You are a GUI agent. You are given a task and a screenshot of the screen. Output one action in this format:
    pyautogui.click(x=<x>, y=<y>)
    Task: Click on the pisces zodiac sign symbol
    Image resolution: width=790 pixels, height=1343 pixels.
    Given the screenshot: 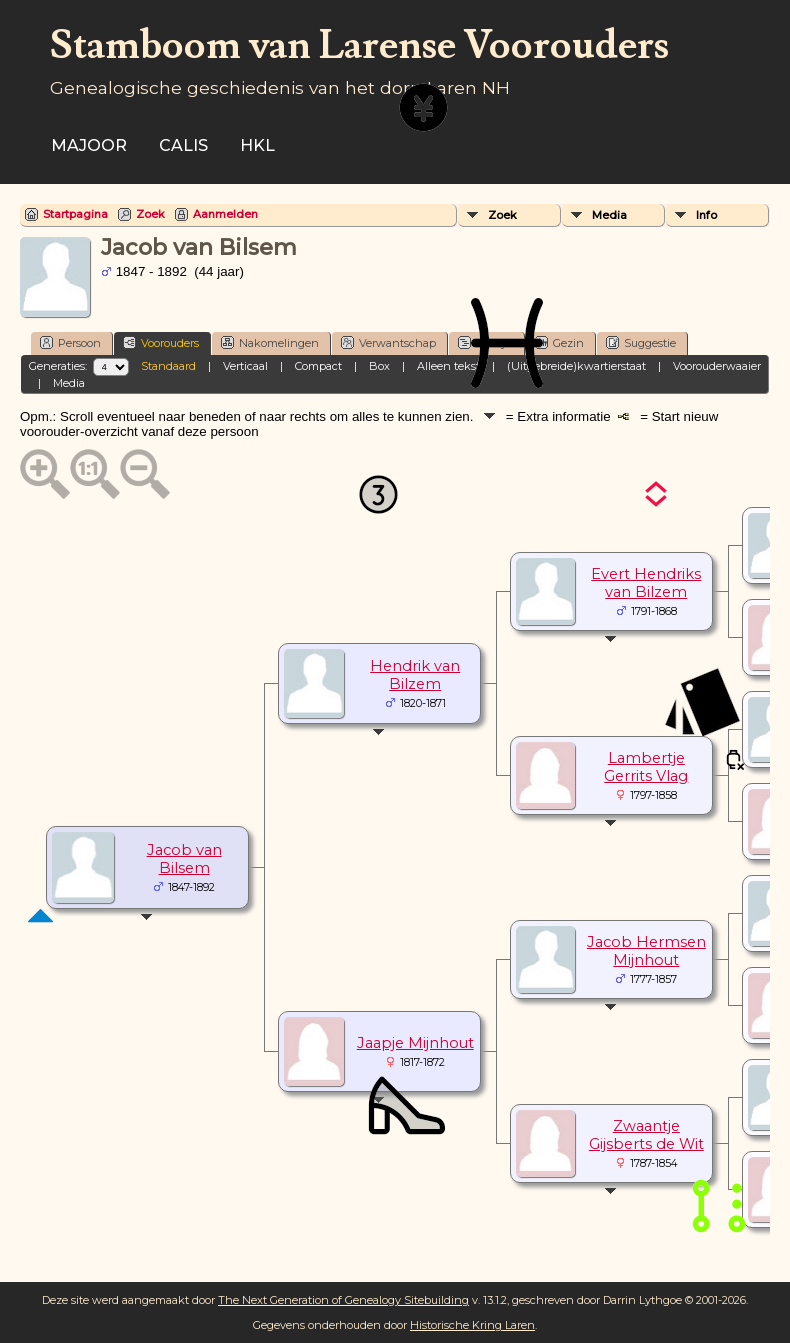 What is the action you would take?
    pyautogui.click(x=507, y=343)
    